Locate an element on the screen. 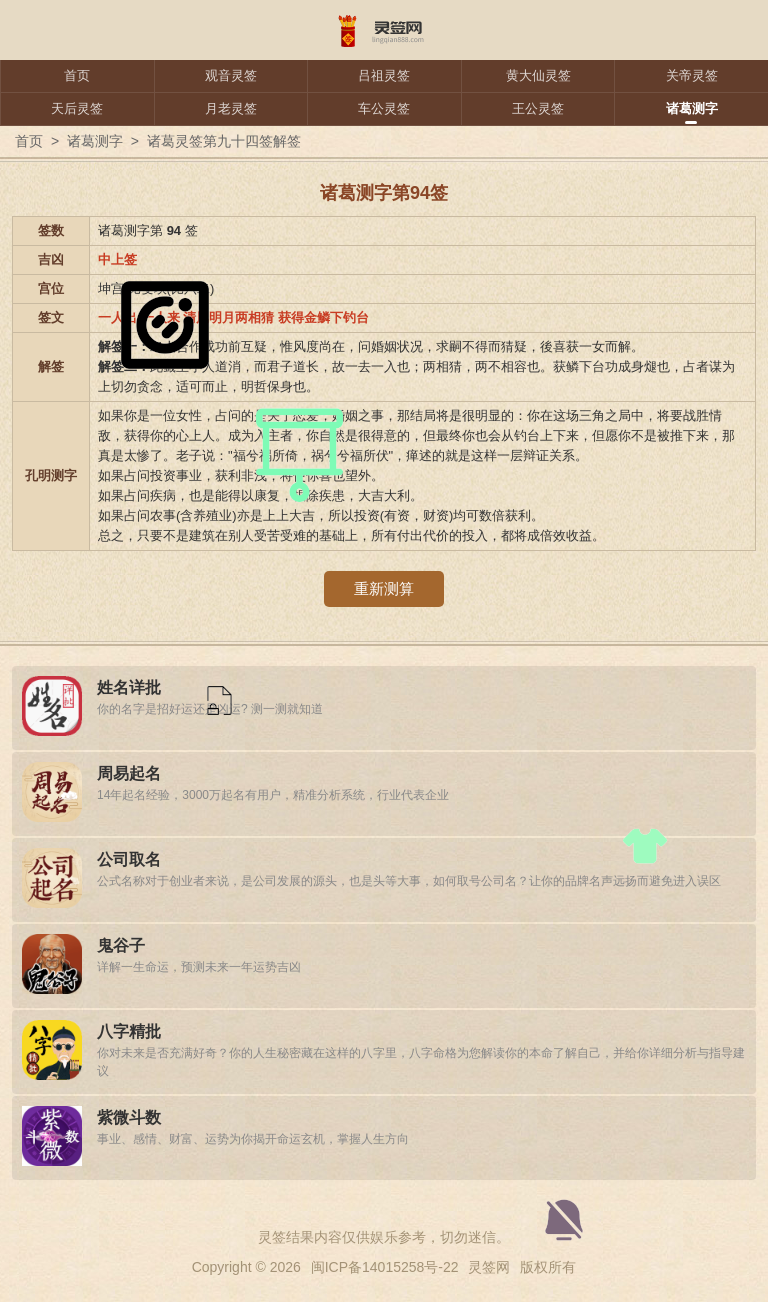 The height and width of the screenshot is (1302, 768). mute notifications is located at coordinates (564, 1220).